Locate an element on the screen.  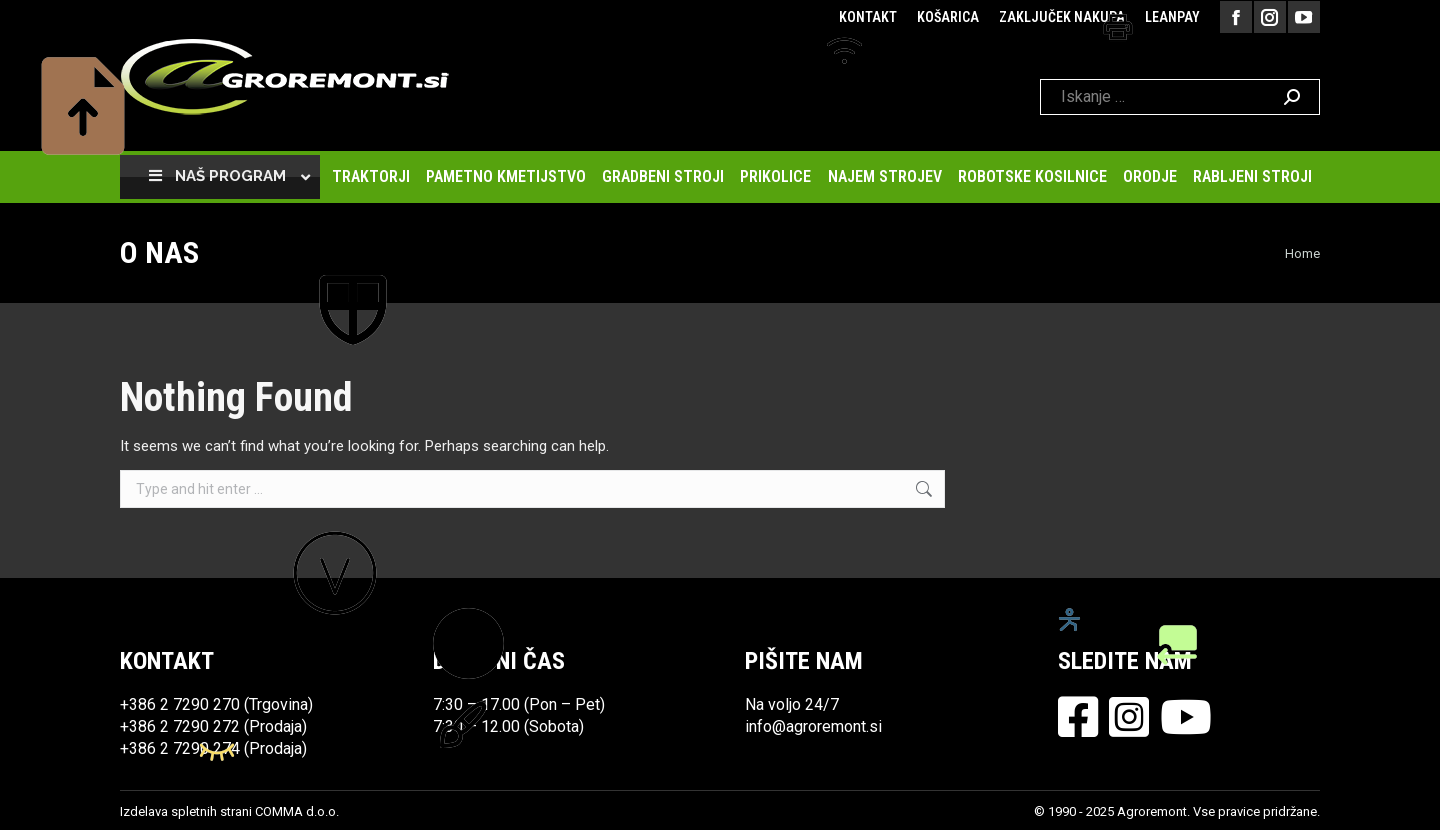
hide password or sensitive content is located at coordinates (217, 749).